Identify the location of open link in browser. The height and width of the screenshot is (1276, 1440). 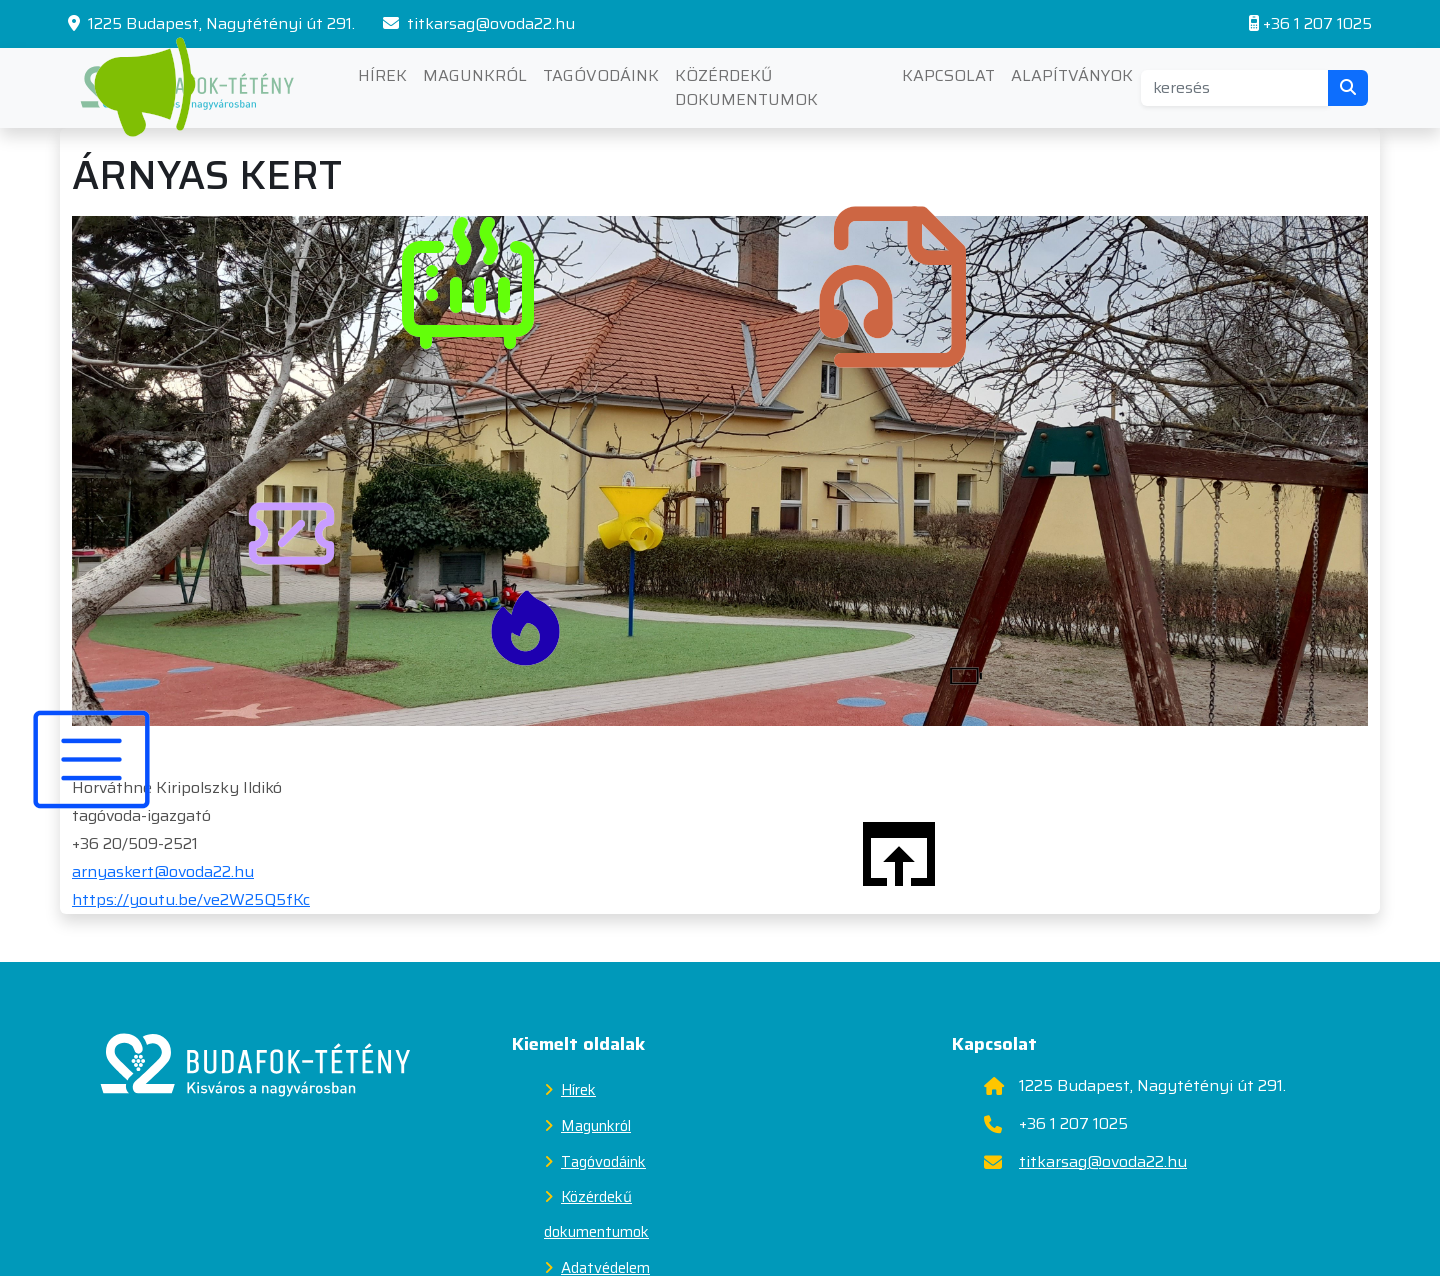
(899, 854).